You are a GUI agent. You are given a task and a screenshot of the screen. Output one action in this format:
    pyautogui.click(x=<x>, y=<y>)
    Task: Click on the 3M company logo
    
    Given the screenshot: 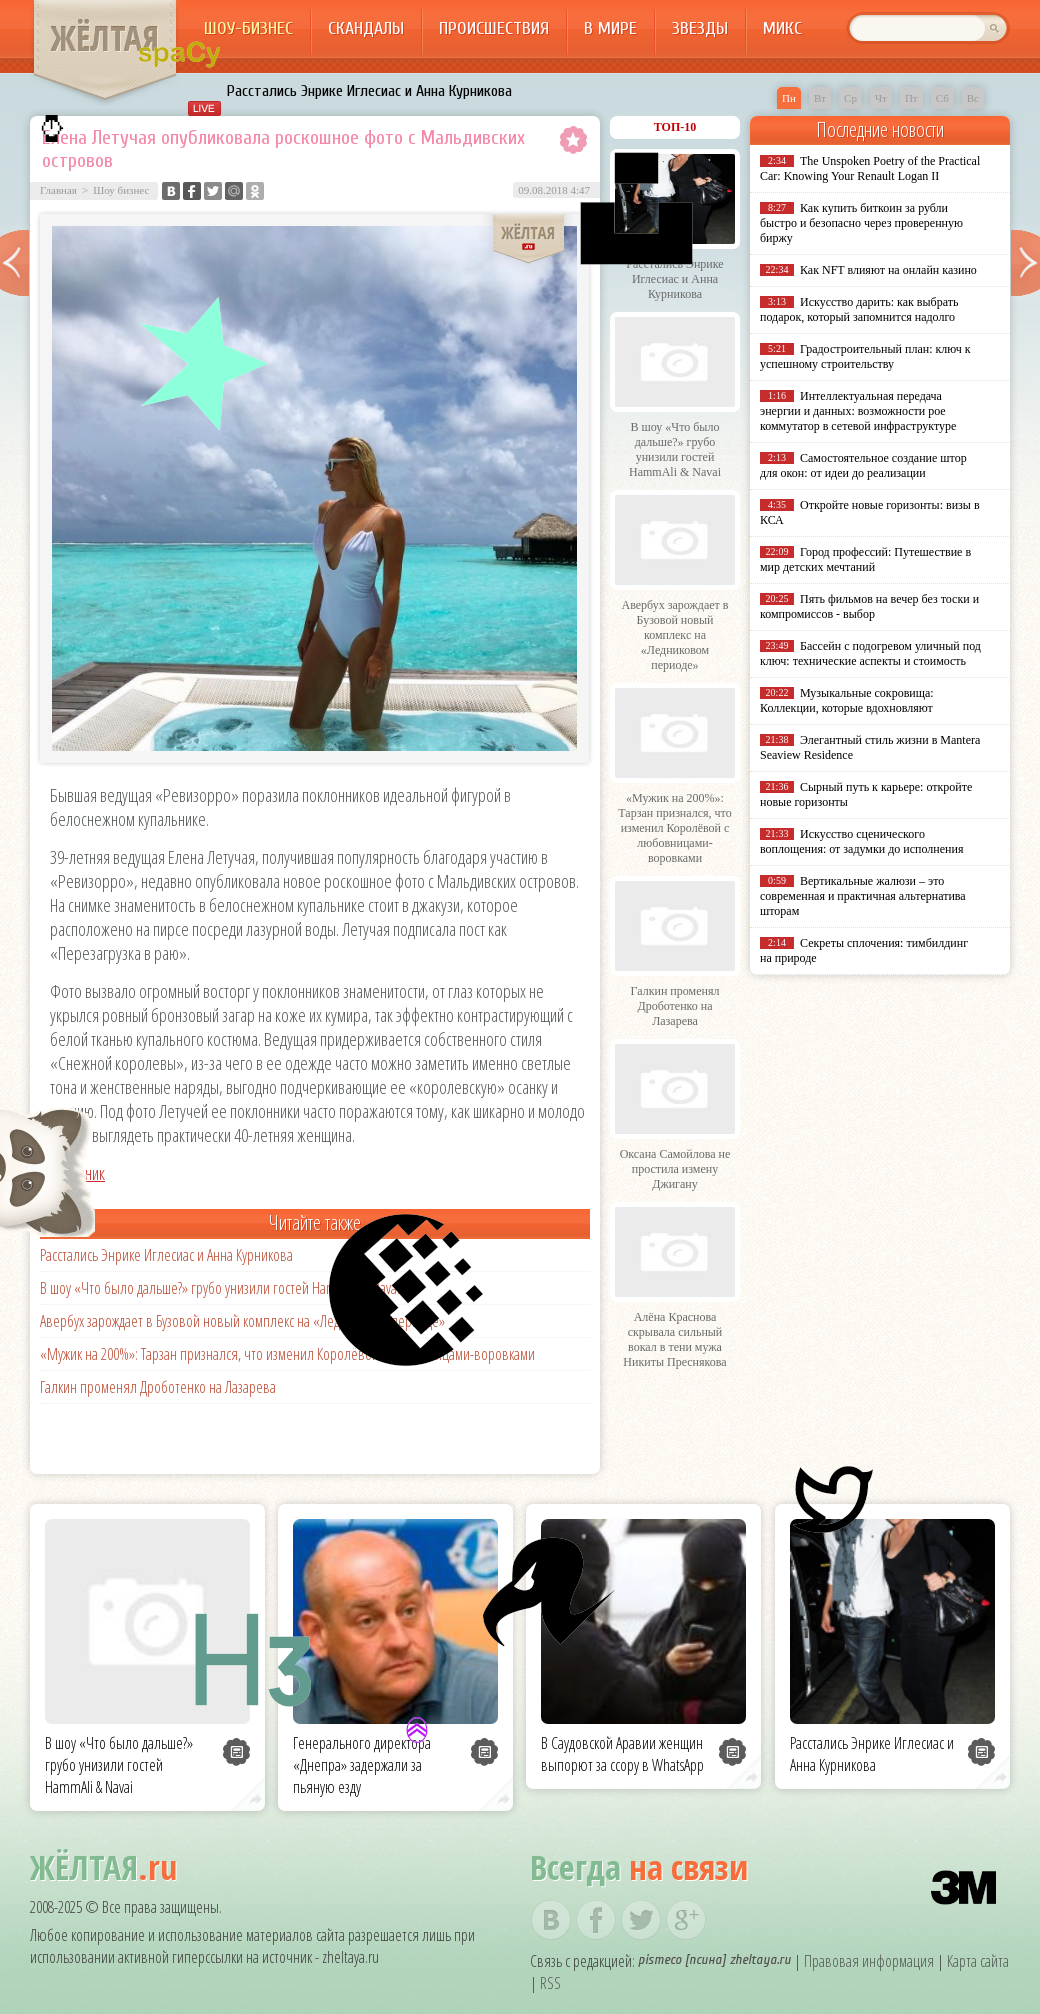 What is the action you would take?
    pyautogui.click(x=963, y=1887)
    